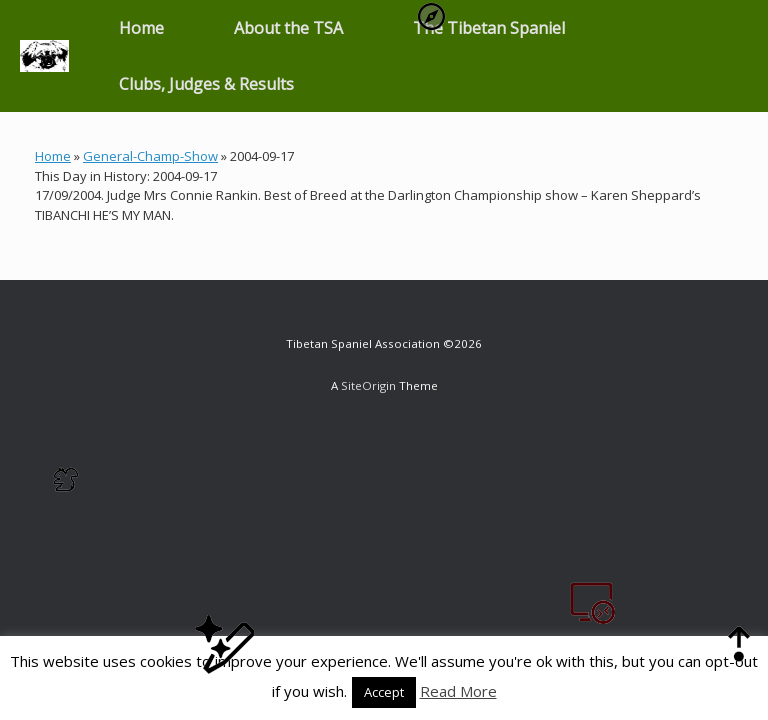 The image size is (768, 720). I want to click on connect to a remote virtual machine, so click(591, 600).